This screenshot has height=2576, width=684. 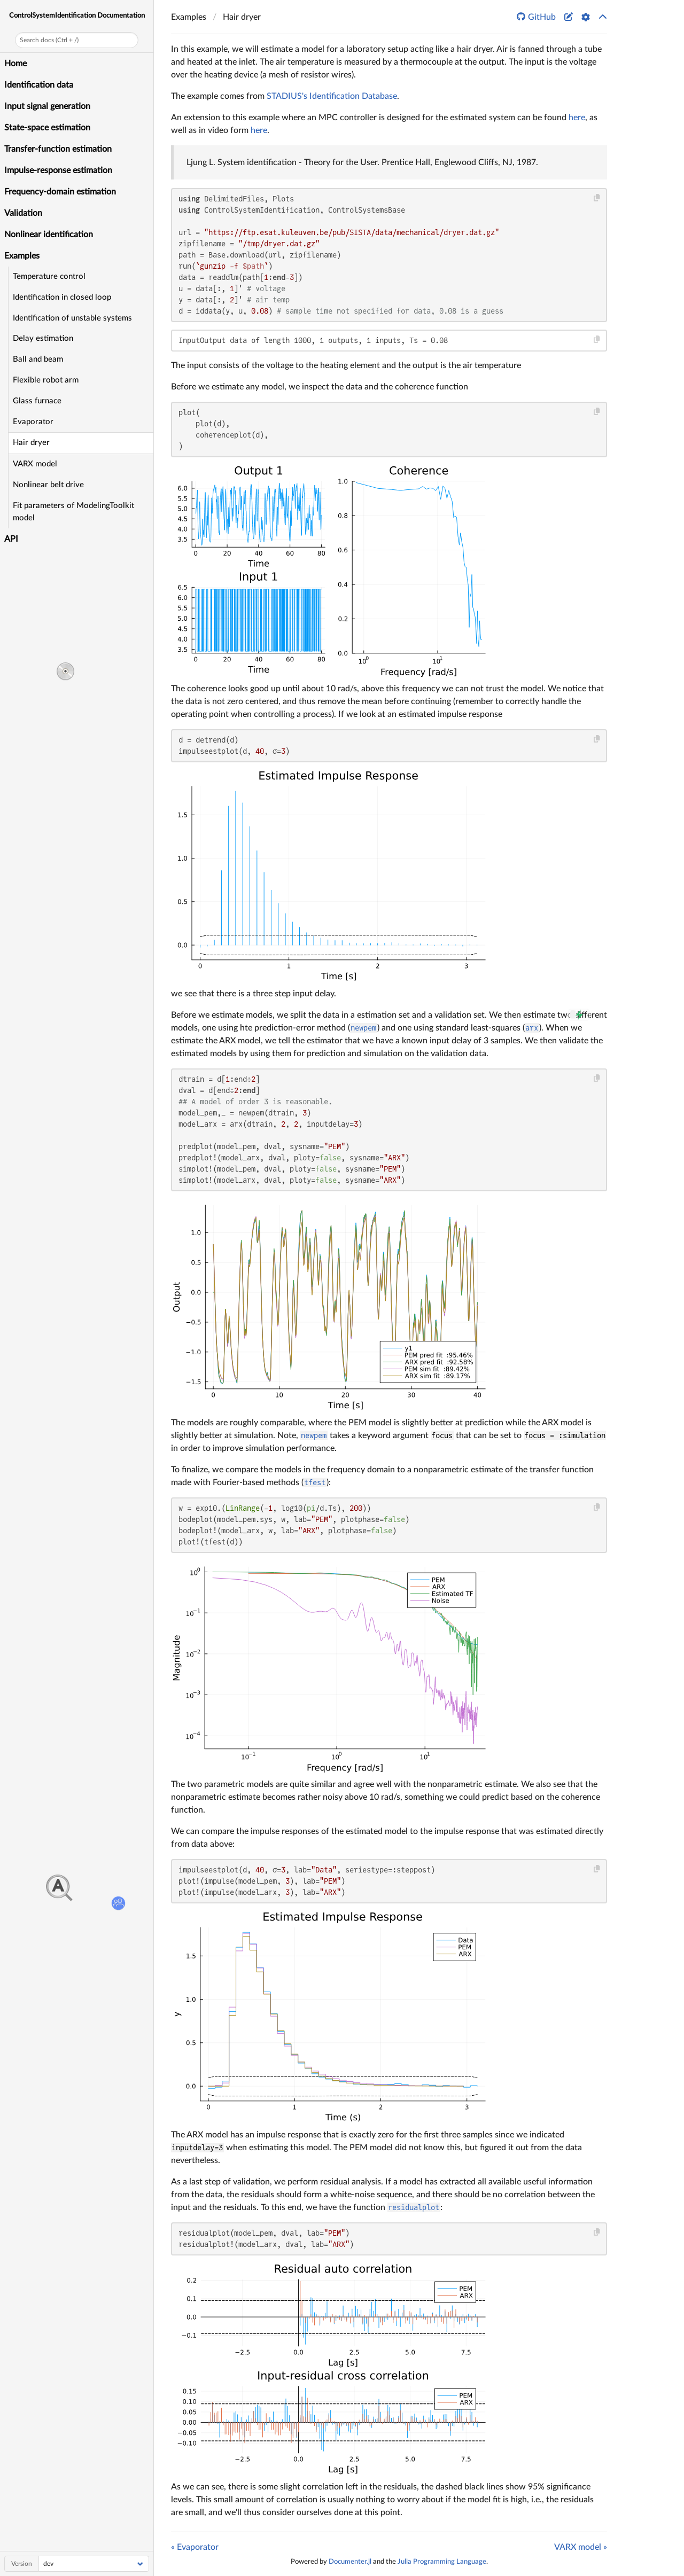 I want to click on search for text or content, so click(x=59, y=1888).